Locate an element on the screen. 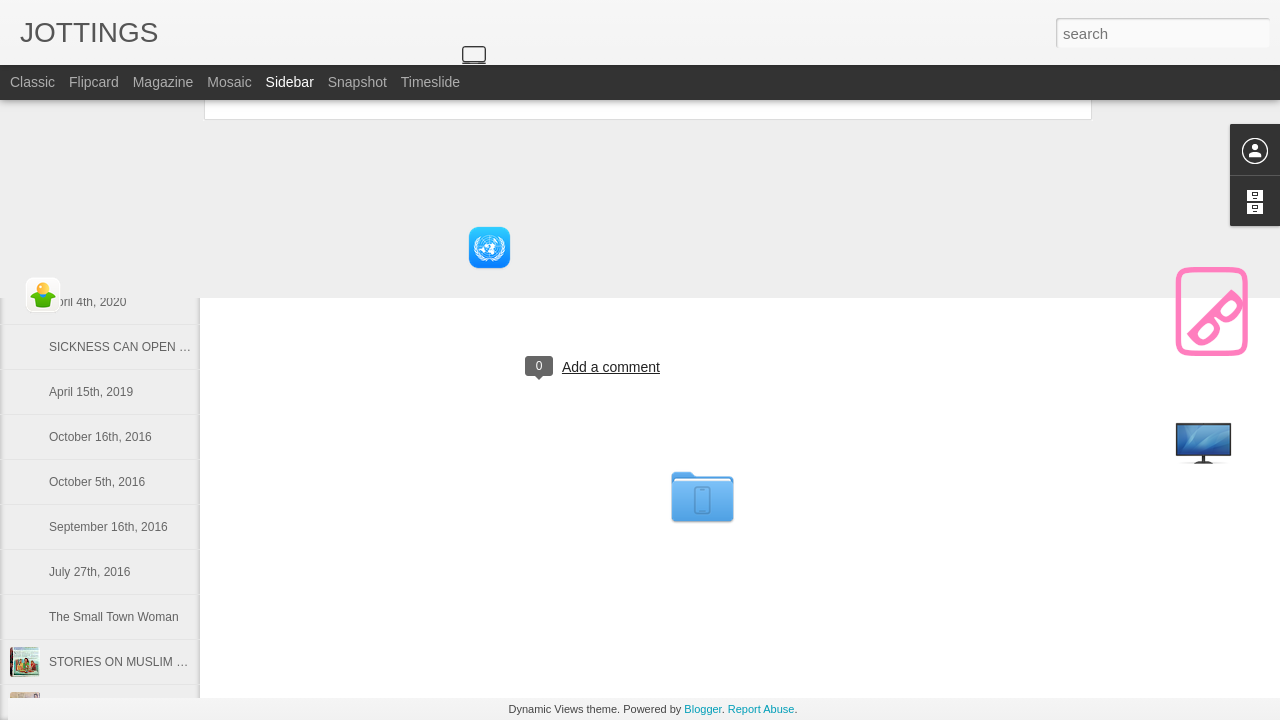  open language and region settings is located at coordinates (489, 247).